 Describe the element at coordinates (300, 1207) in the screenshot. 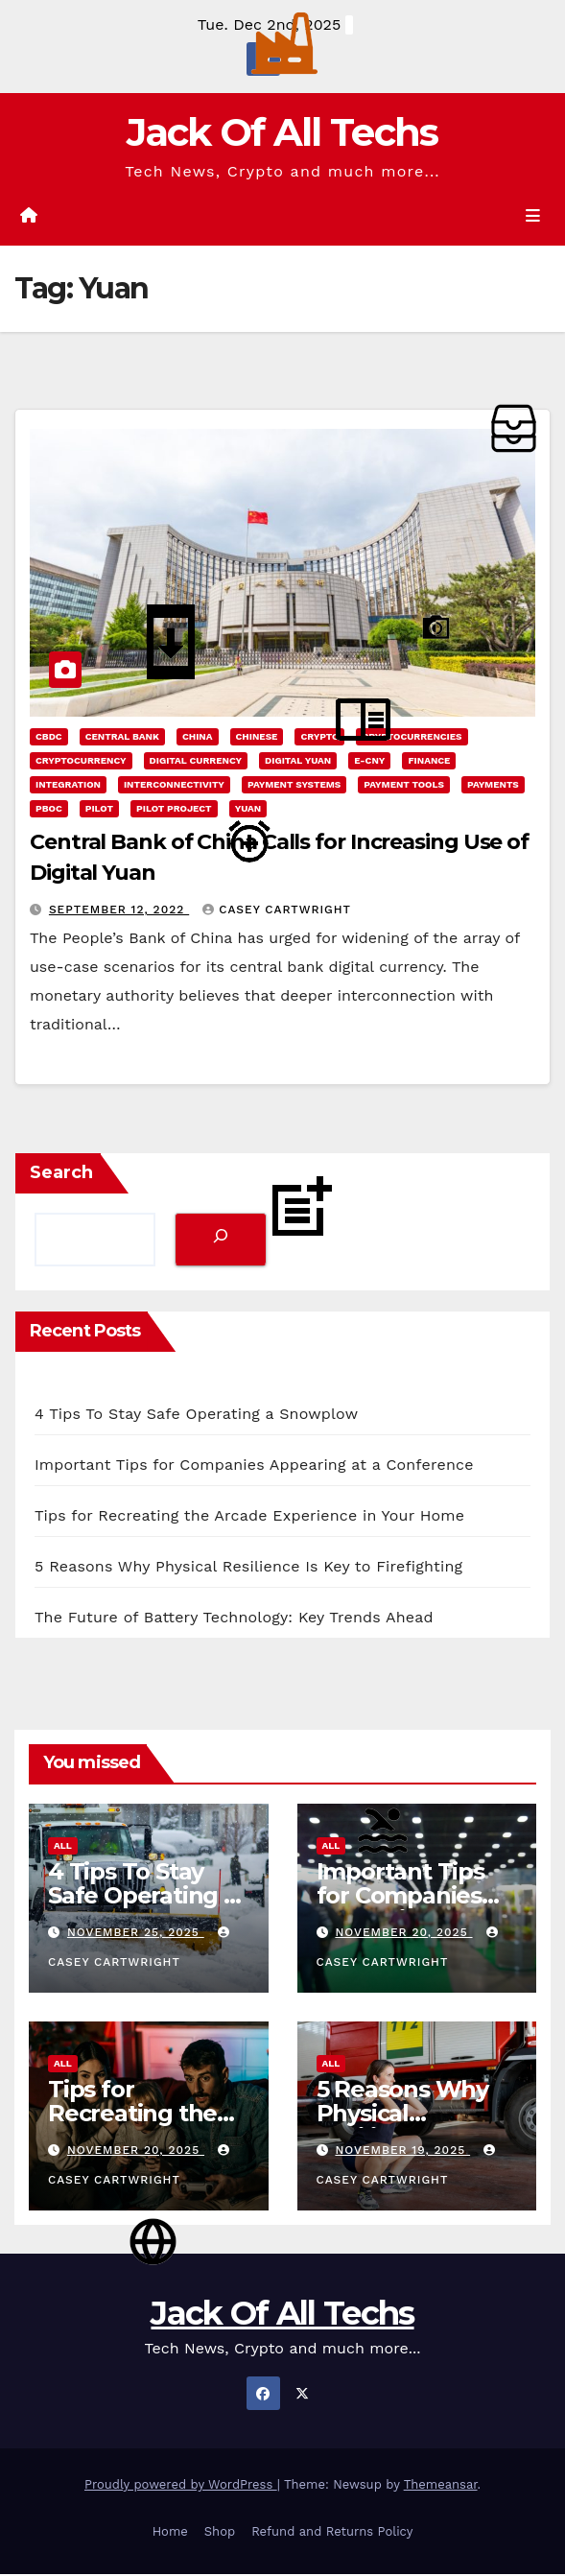

I see `create a new post or document` at that location.